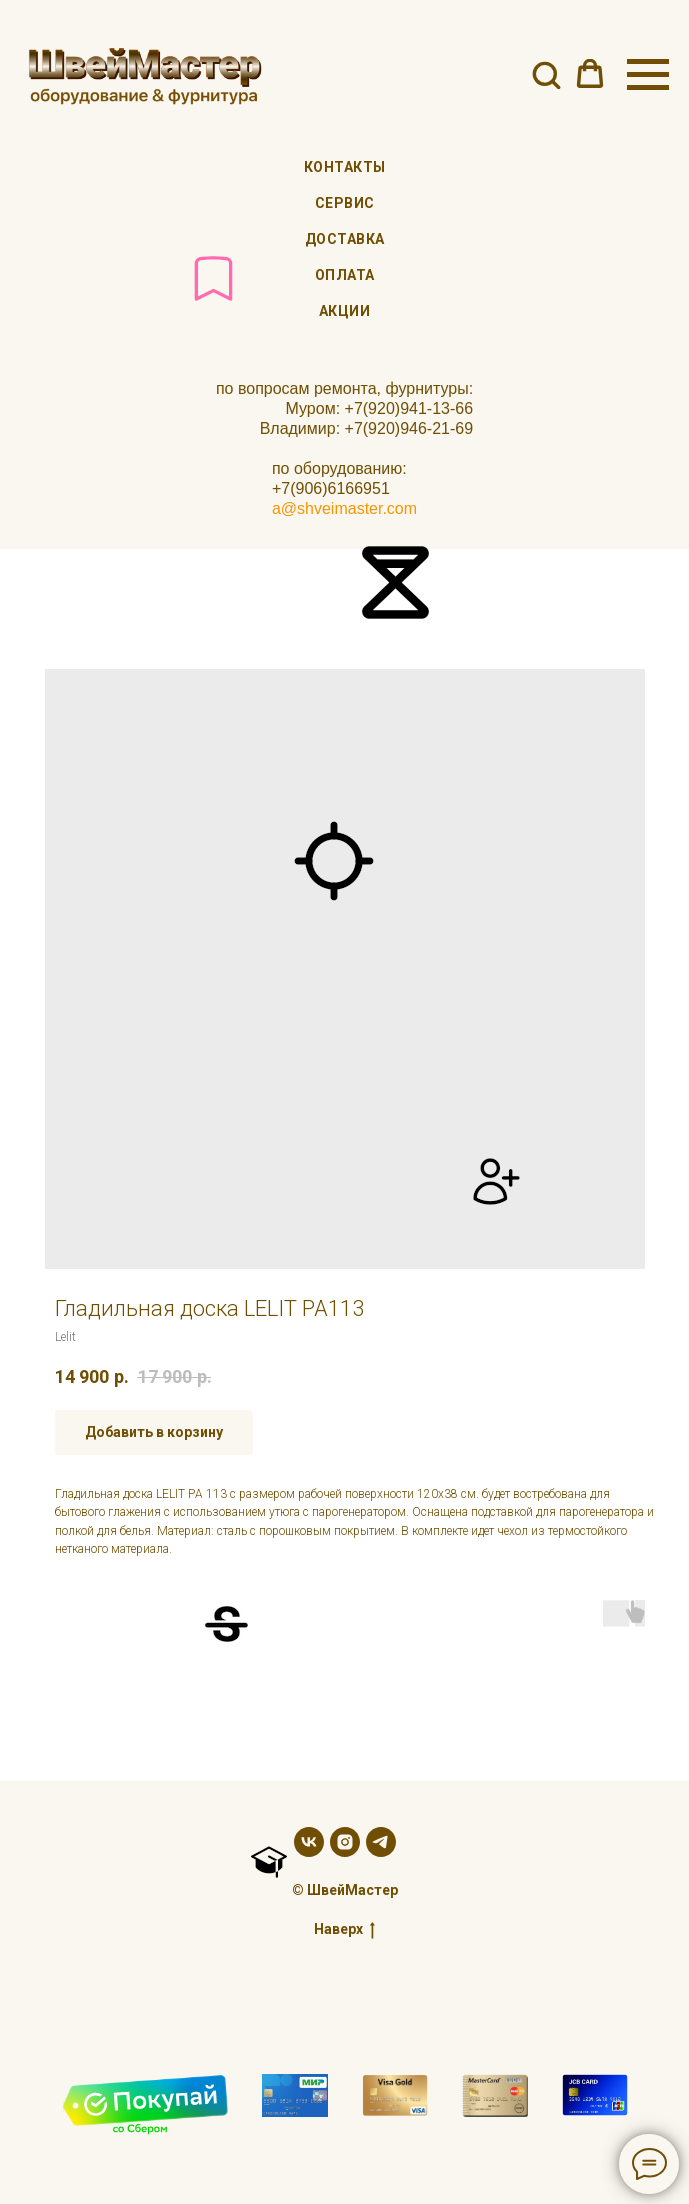 The width and height of the screenshot is (689, 2204). What do you see at coordinates (496, 1181) in the screenshot?
I see `add a new contact or friend` at bounding box center [496, 1181].